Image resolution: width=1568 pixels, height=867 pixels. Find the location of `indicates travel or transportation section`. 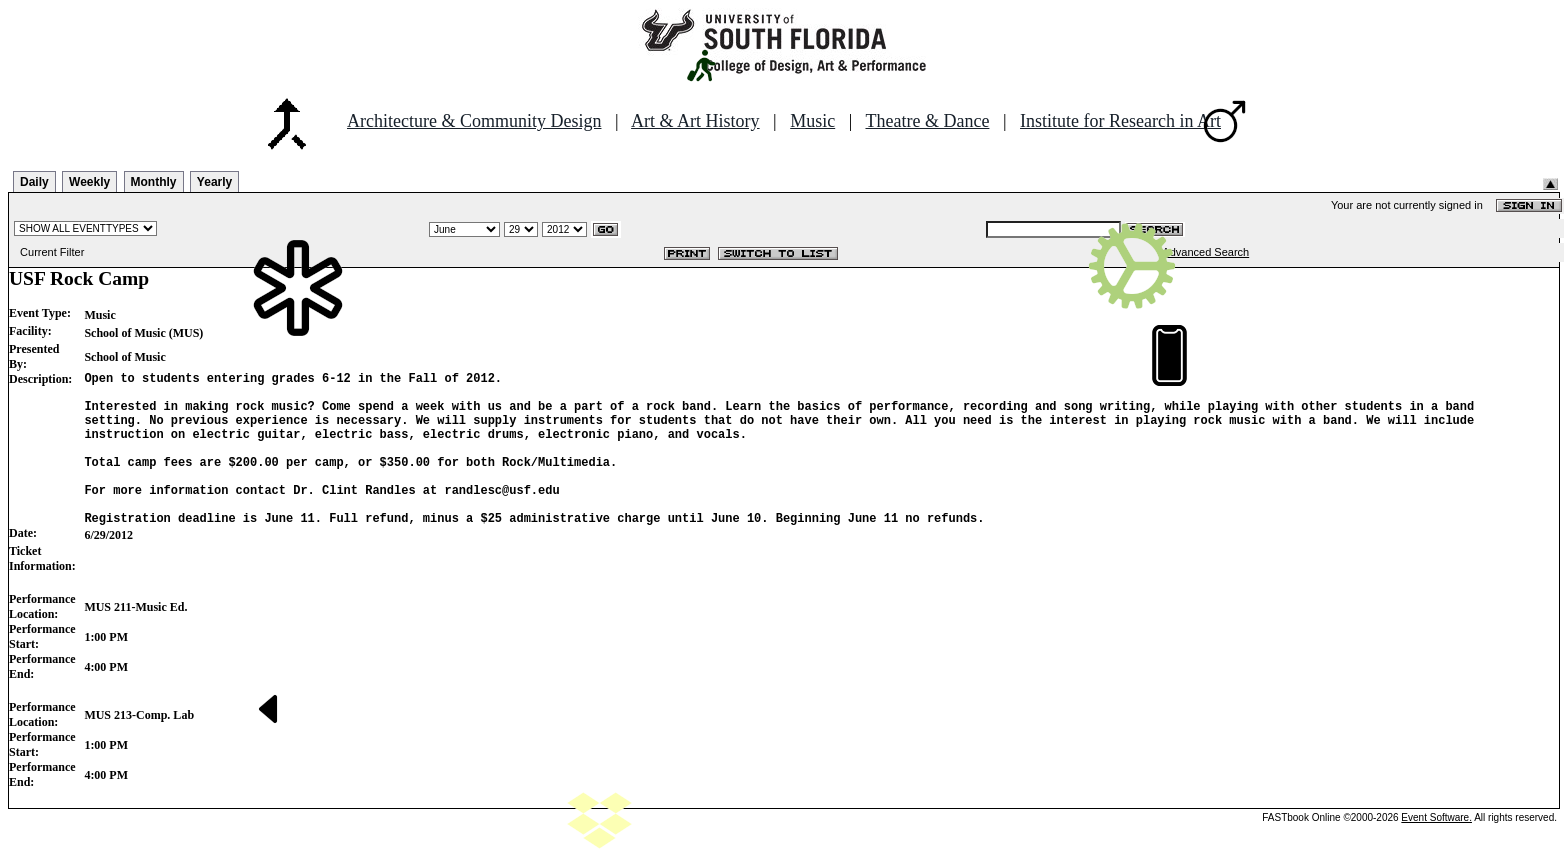

indicates travel or transportation section is located at coordinates (701, 65).